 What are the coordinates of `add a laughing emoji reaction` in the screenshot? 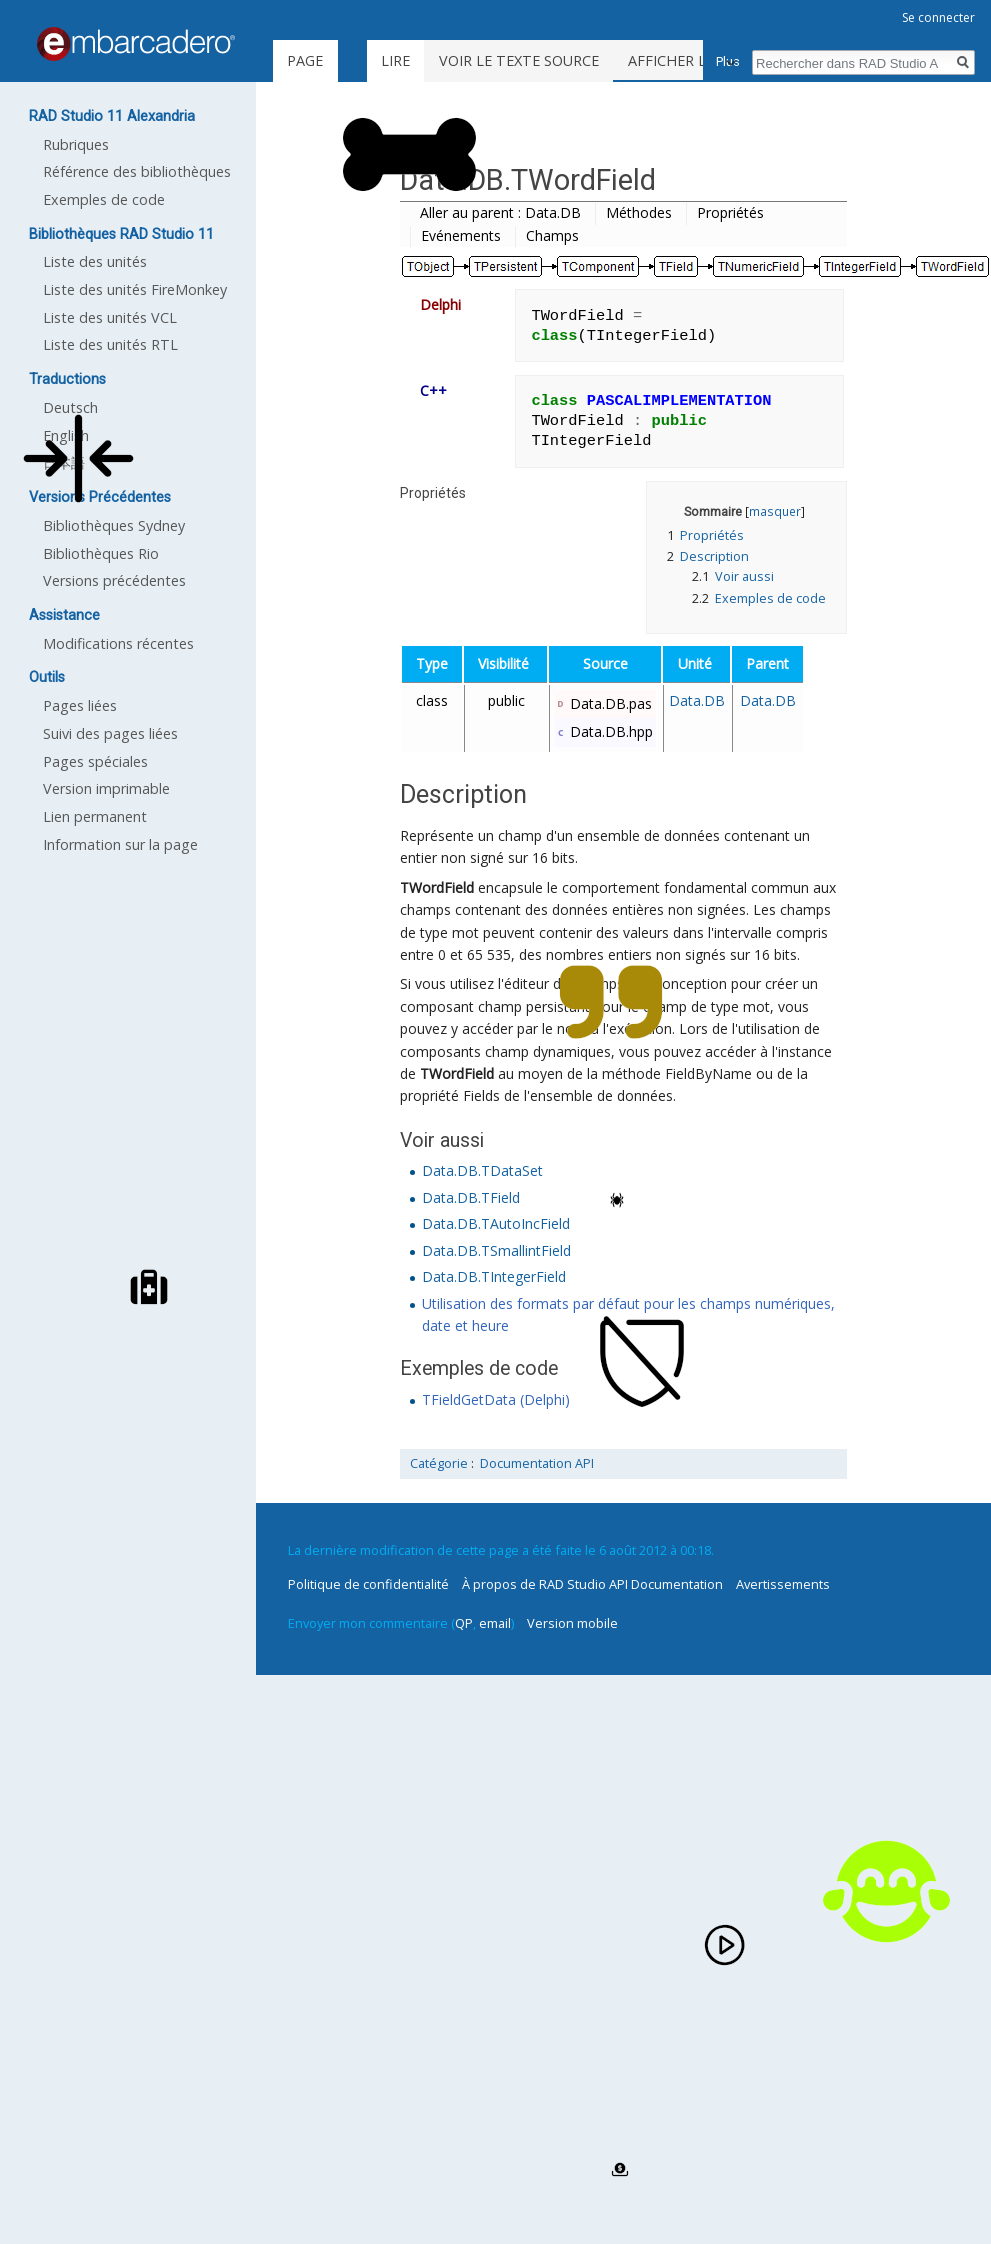 It's located at (886, 1891).